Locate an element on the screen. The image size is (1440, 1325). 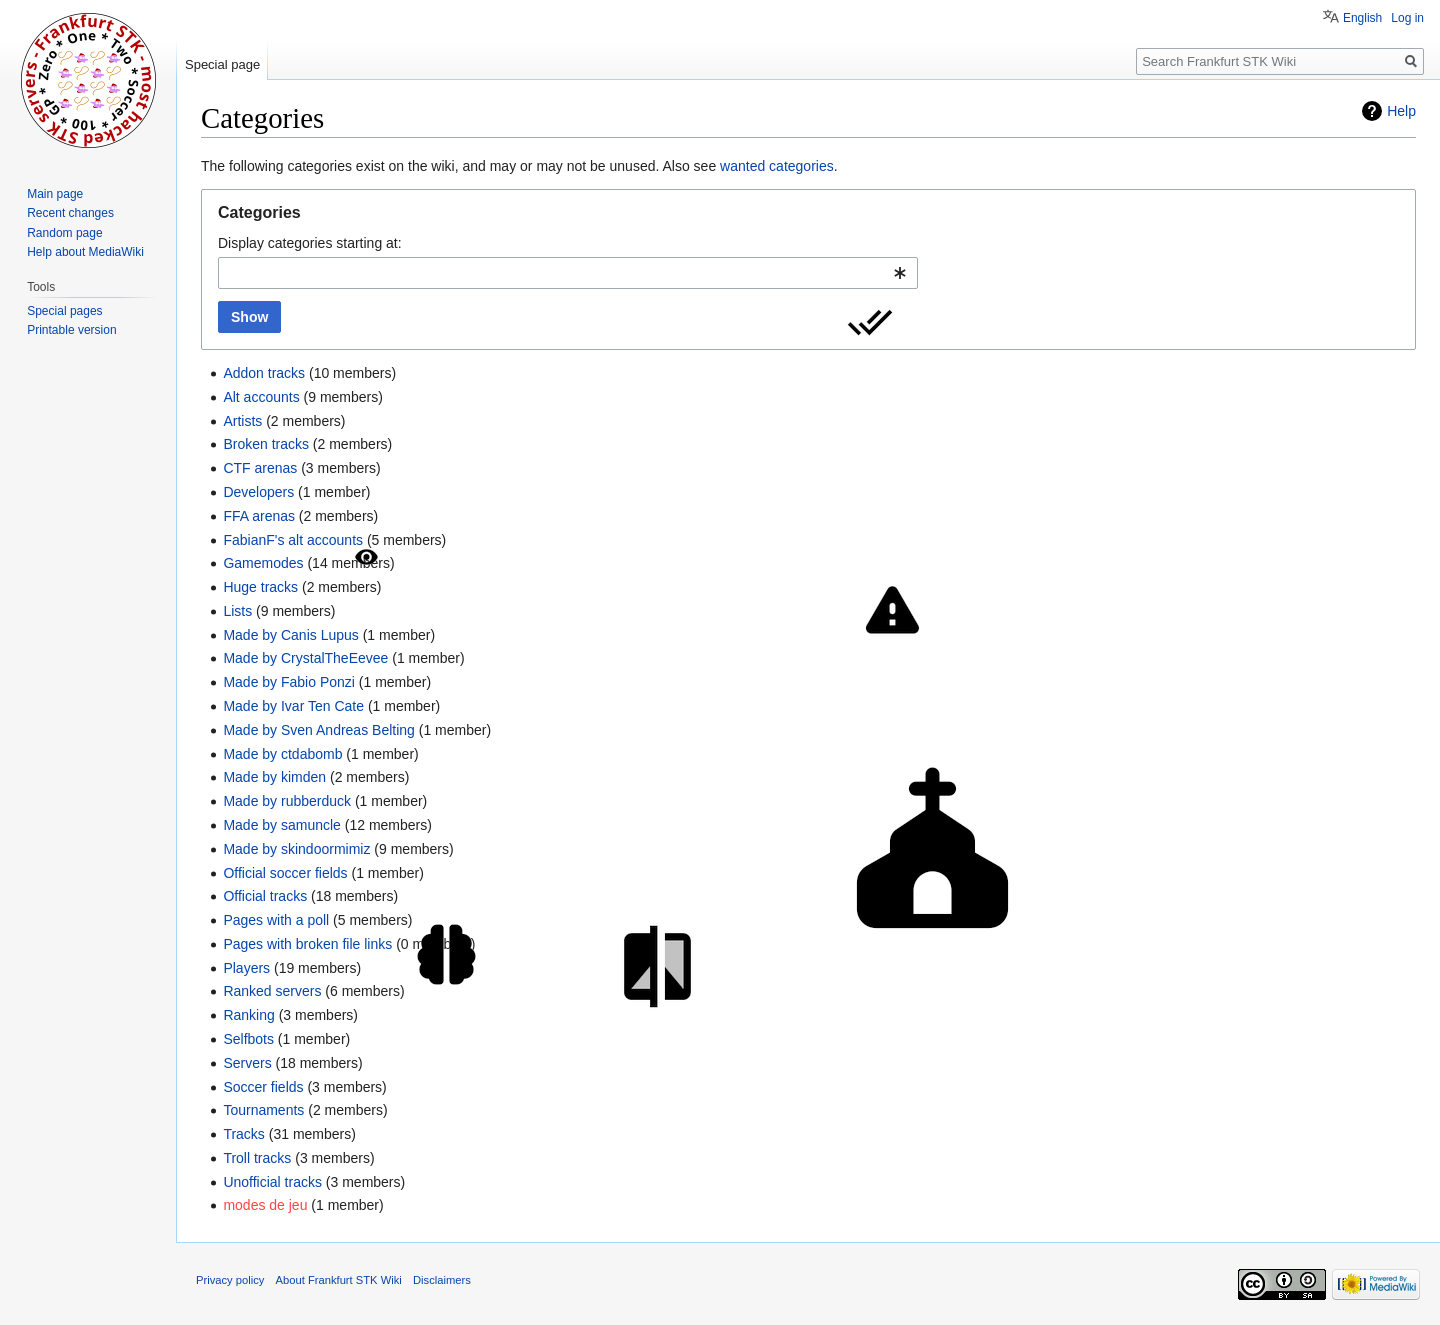
access AI or smart features is located at coordinates (446, 954).